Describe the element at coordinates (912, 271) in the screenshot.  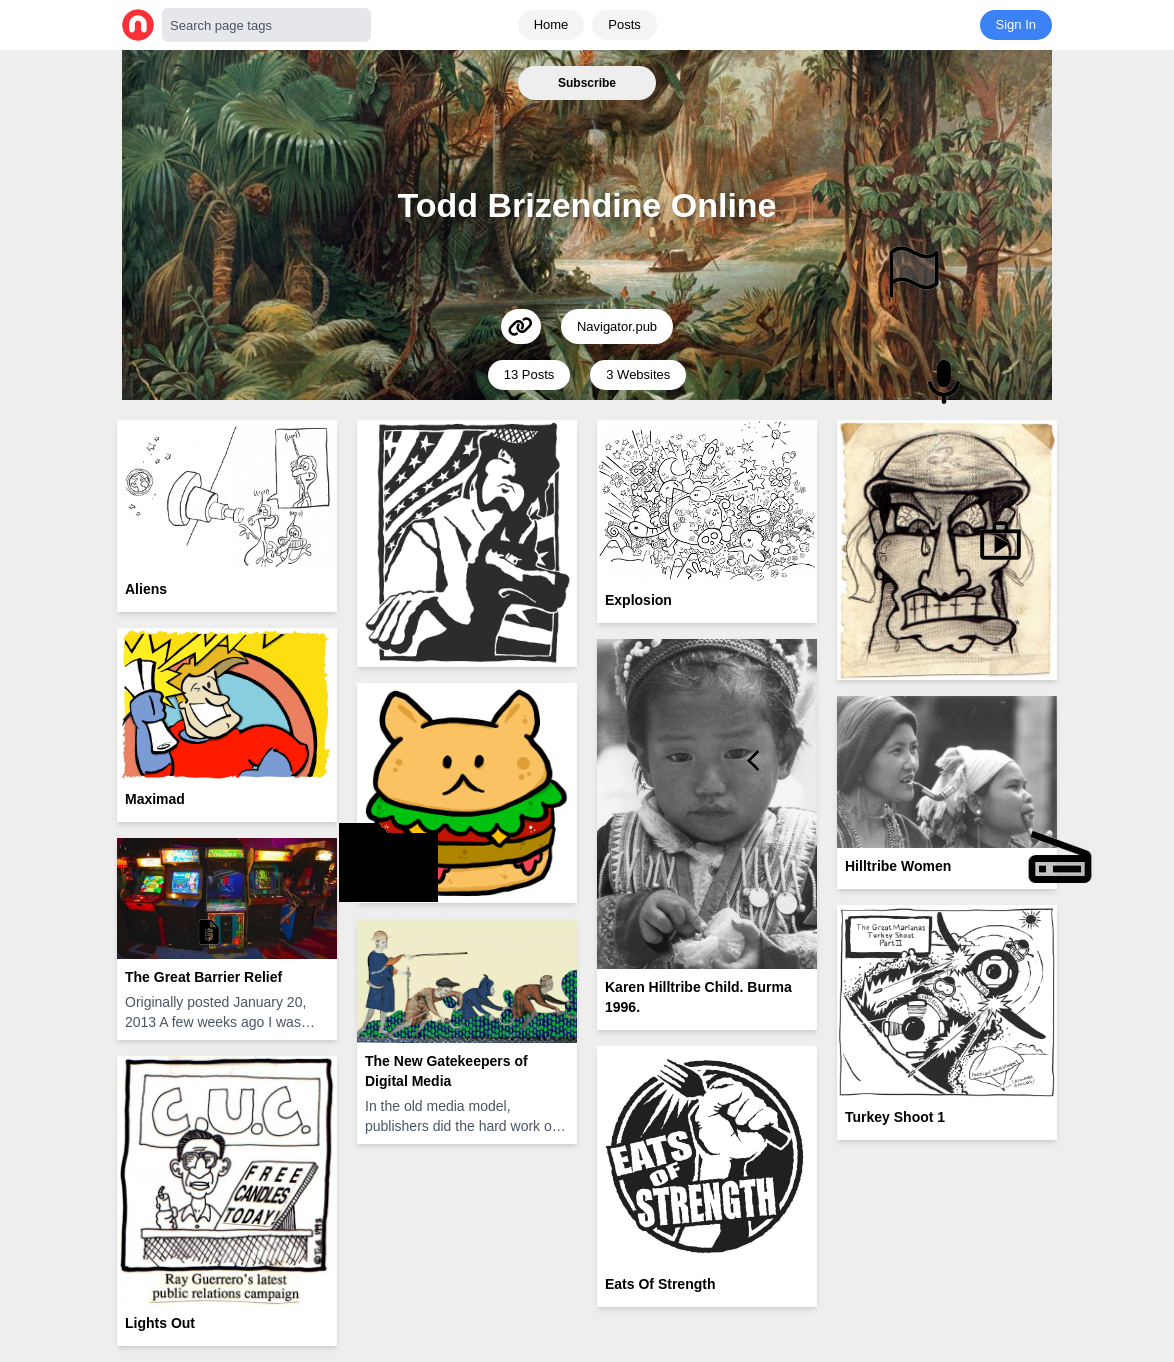
I see `flag or mark an item for follow-up` at that location.